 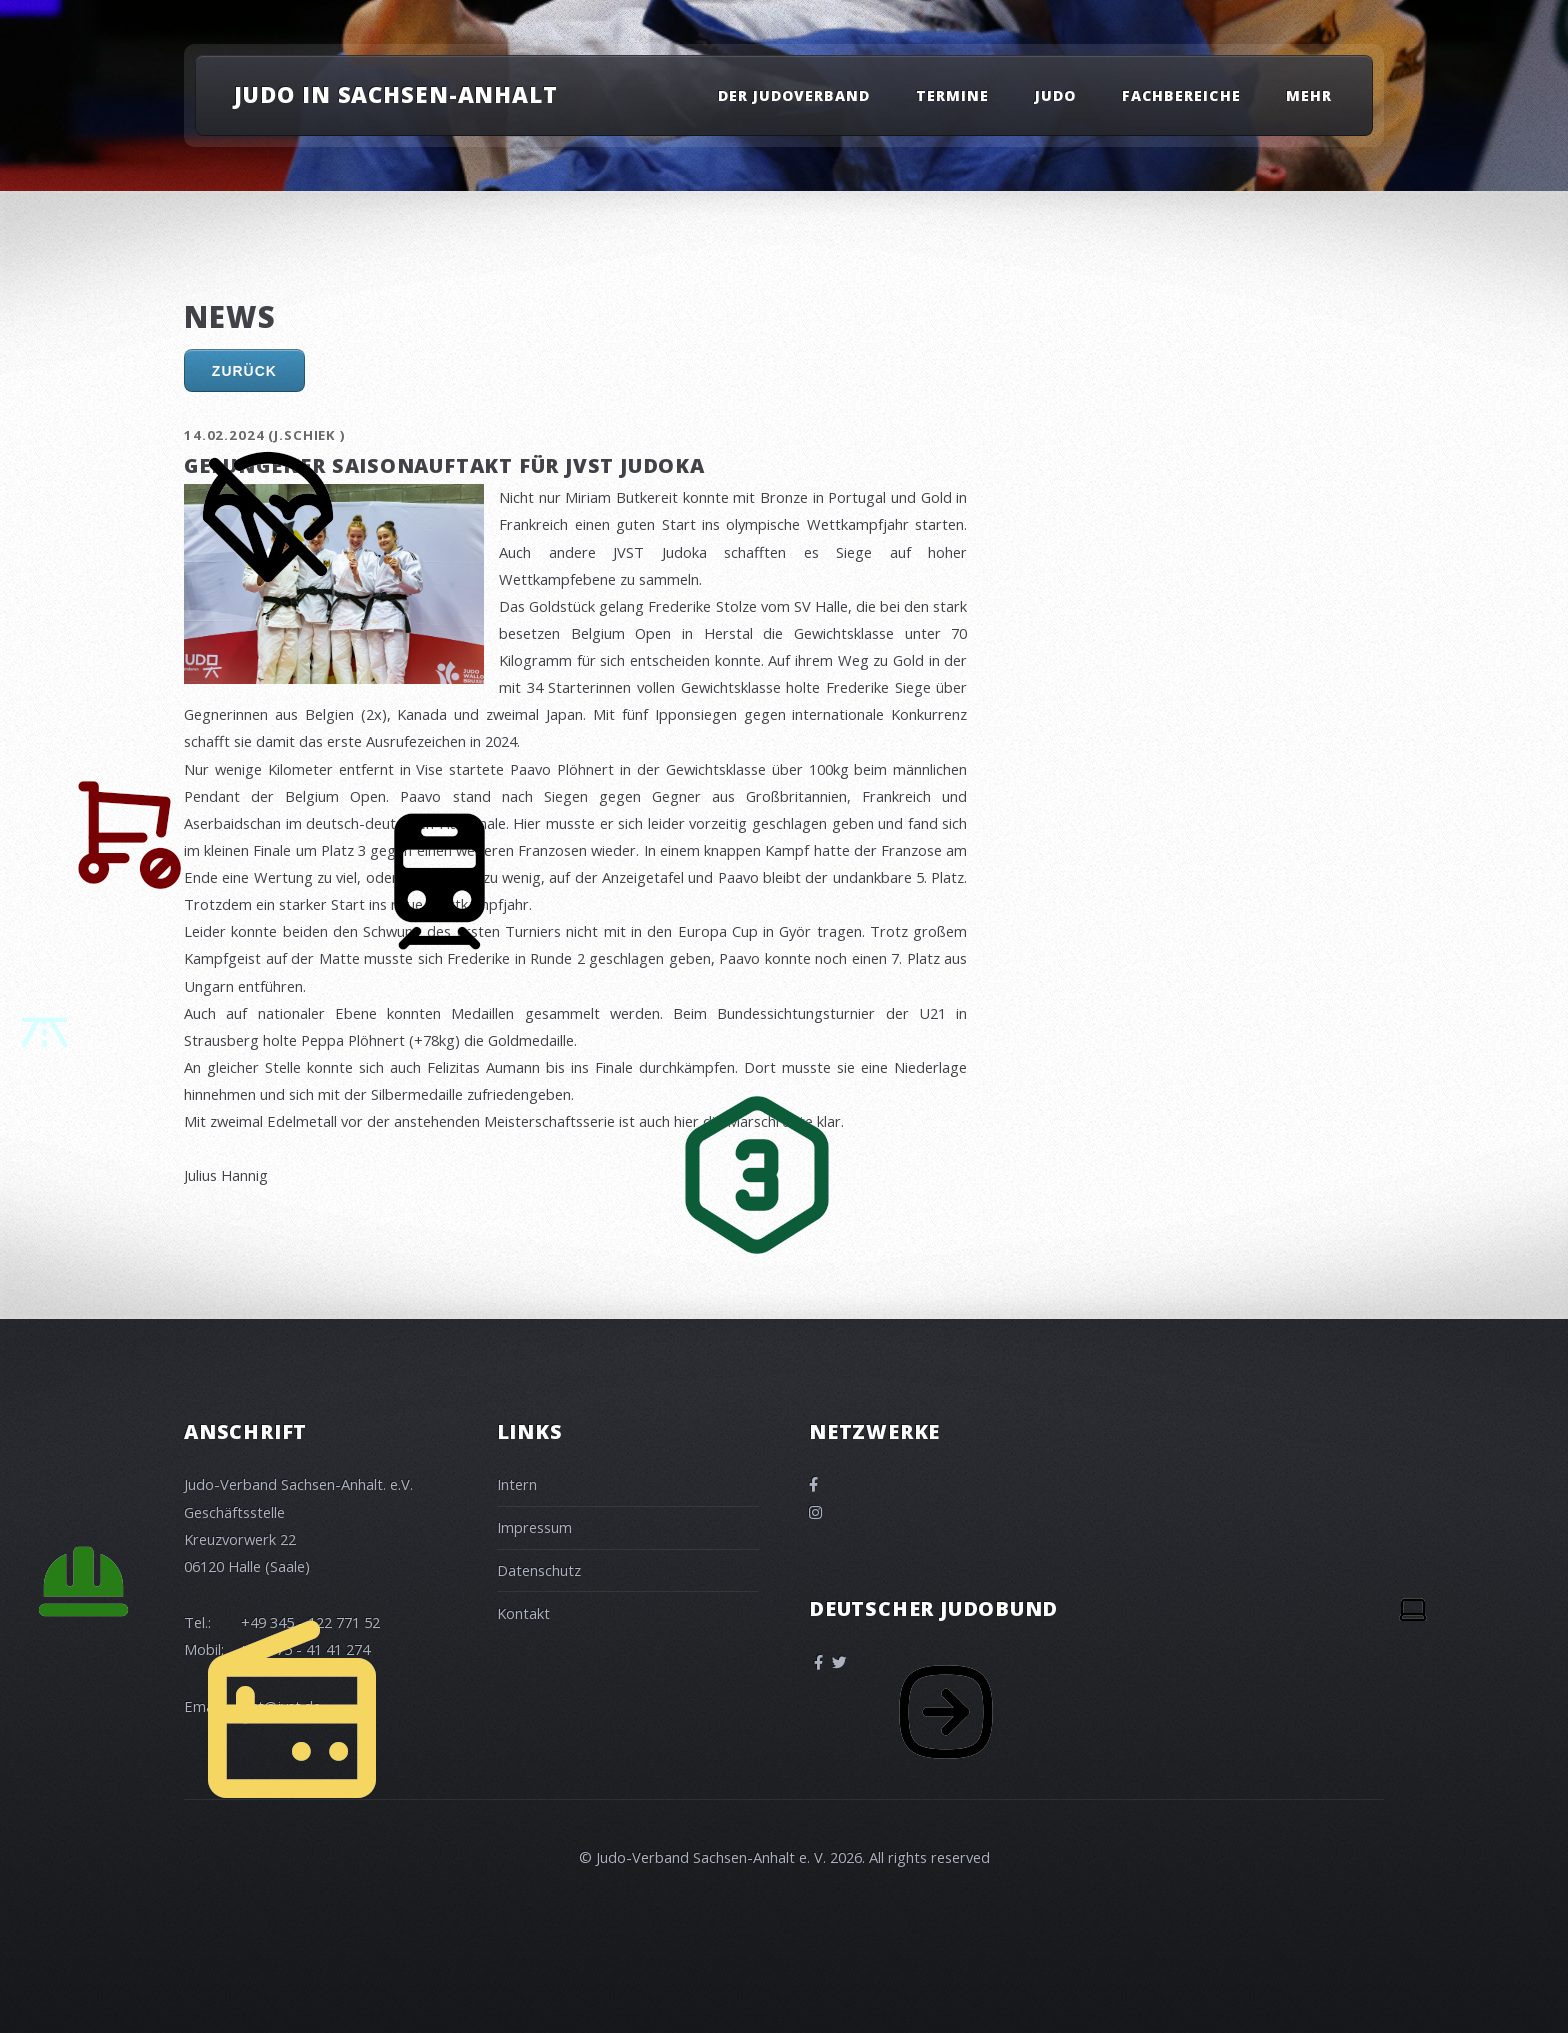 What do you see at coordinates (946, 1712) in the screenshot?
I see `proceed to the next step` at bounding box center [946, 1712].